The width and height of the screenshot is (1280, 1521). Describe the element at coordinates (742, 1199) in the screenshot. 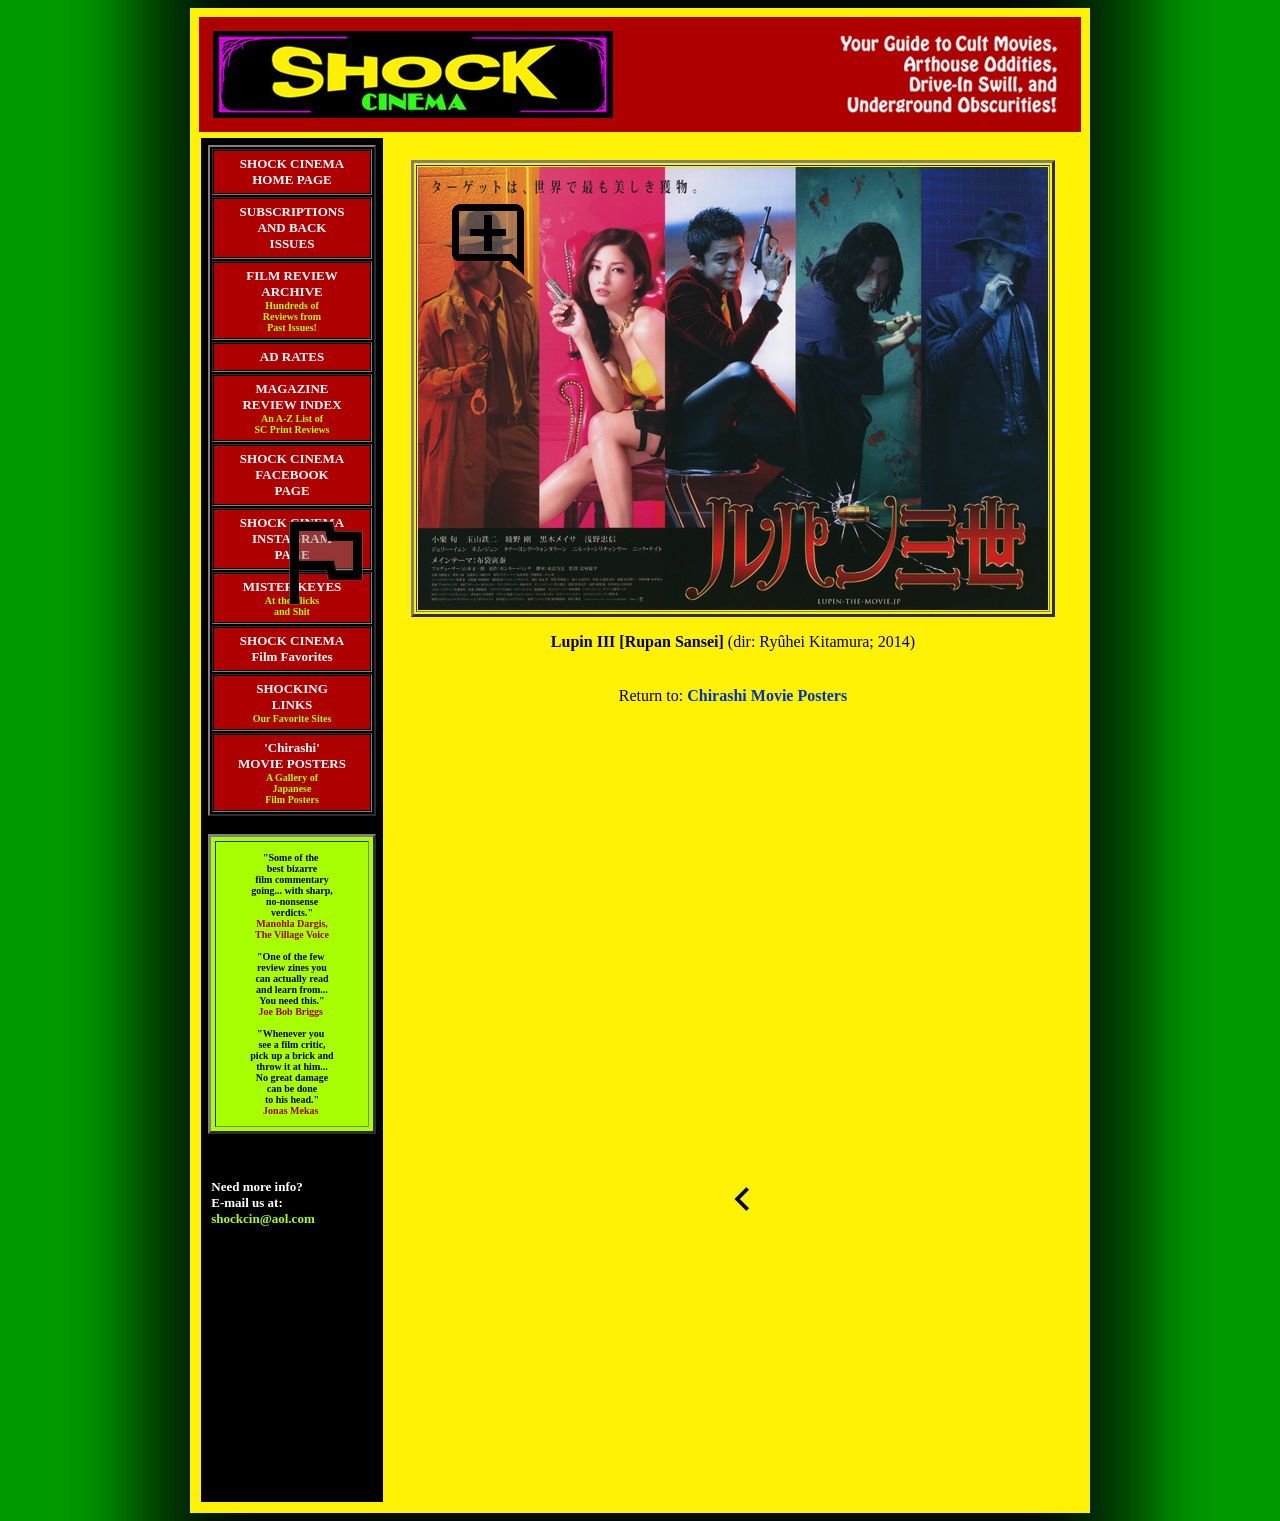

I see `go back to the previous screen` at that location.